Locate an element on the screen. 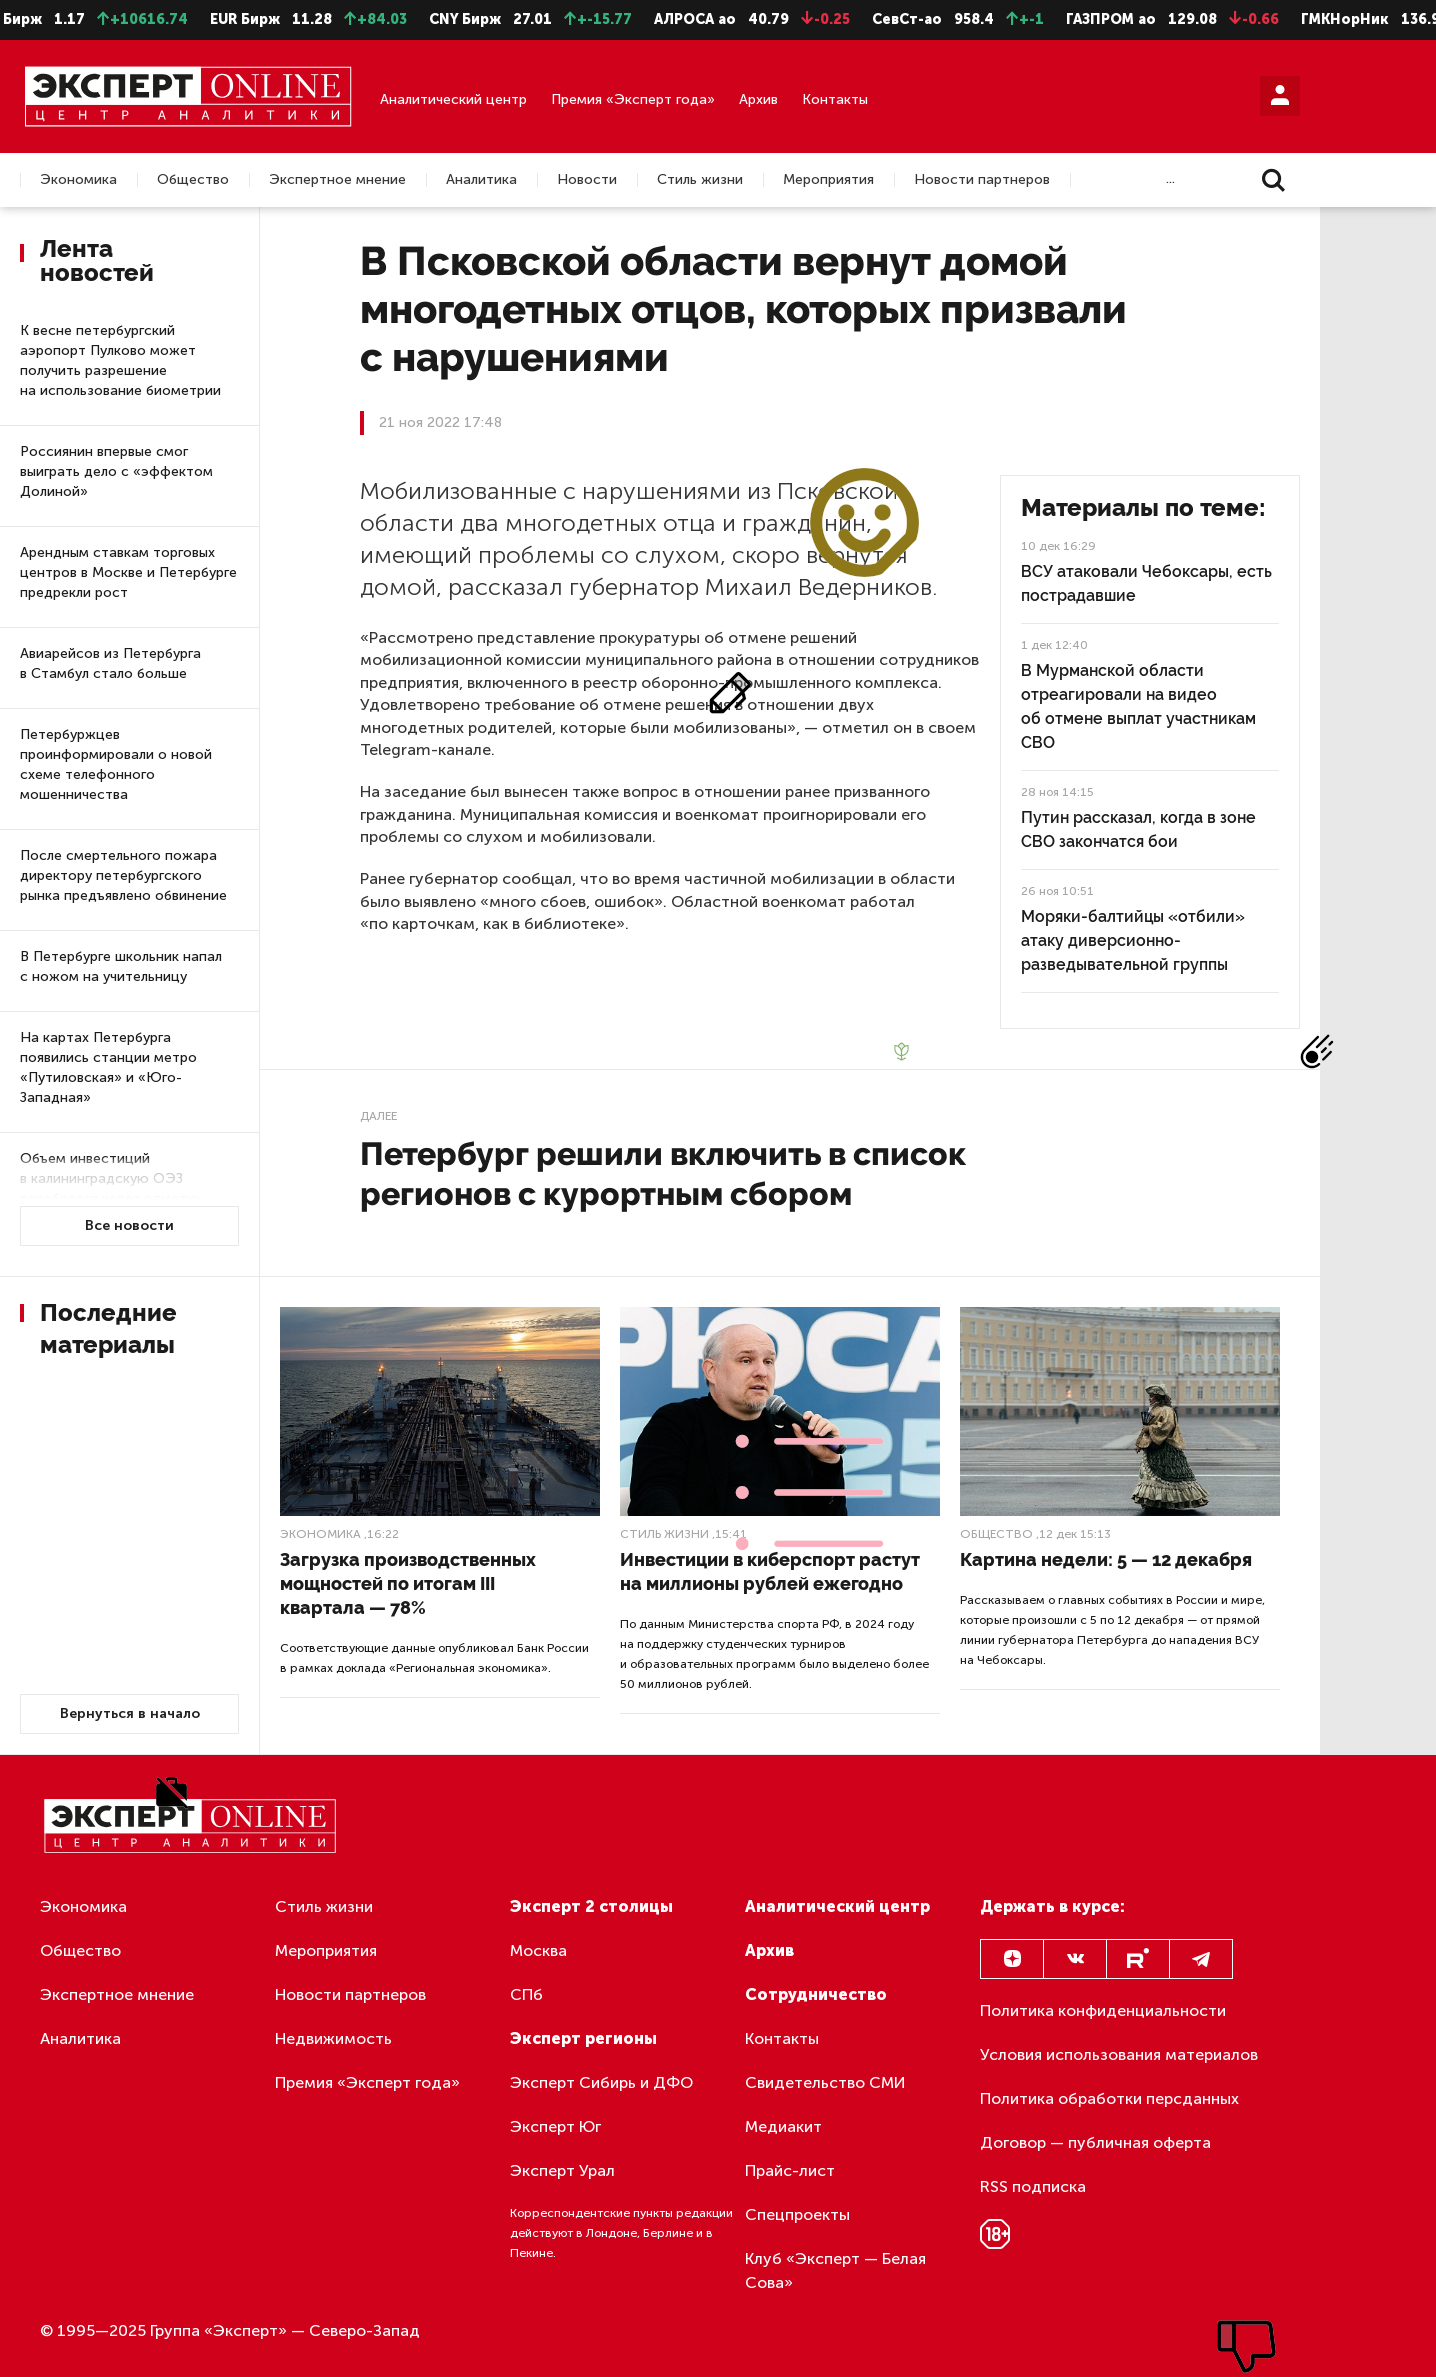  access garden or plant care features is located at coordinates (901, 1051).